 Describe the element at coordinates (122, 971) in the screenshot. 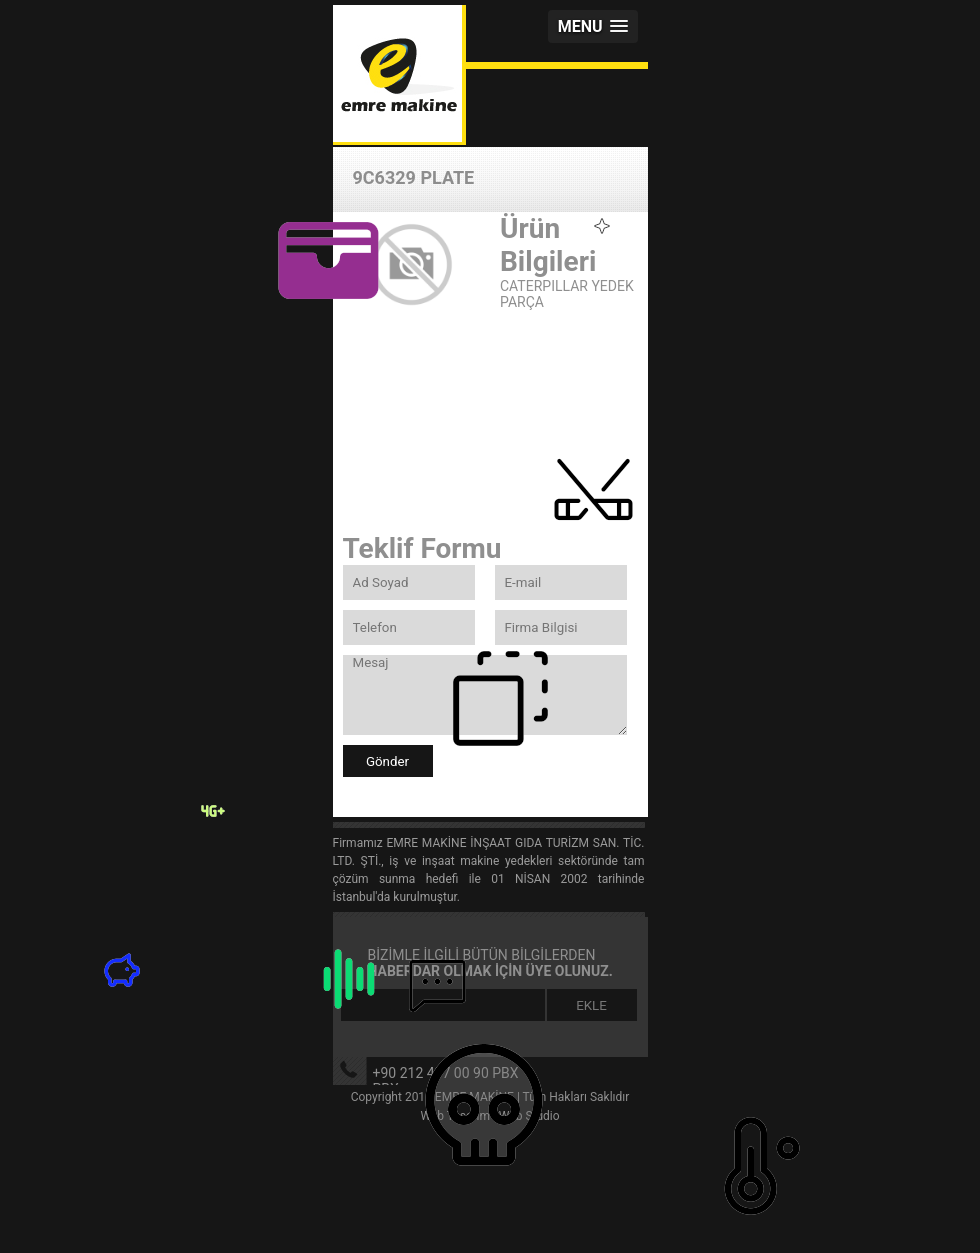

I see `access savings or piggy bank feature` at that location.